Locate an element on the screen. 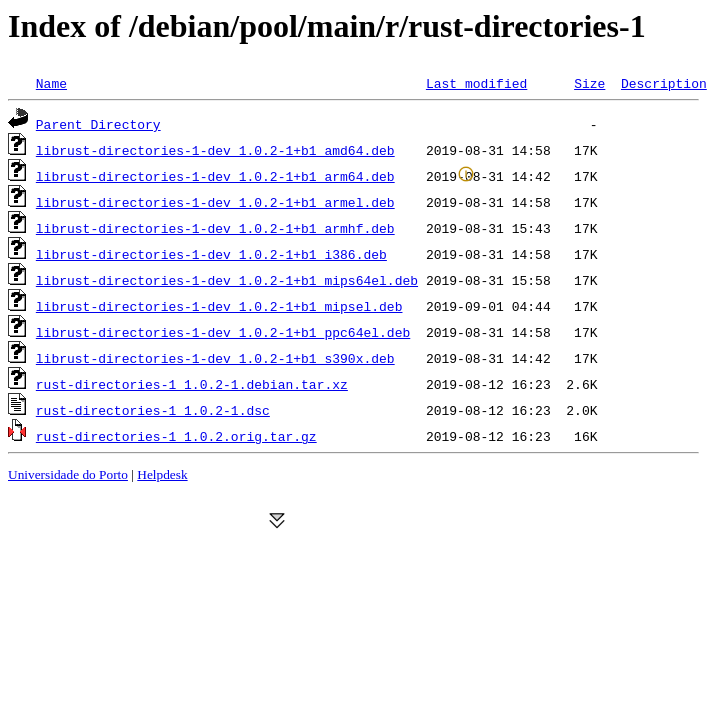  expand content or show more items below is located at coordinates (277, 520).